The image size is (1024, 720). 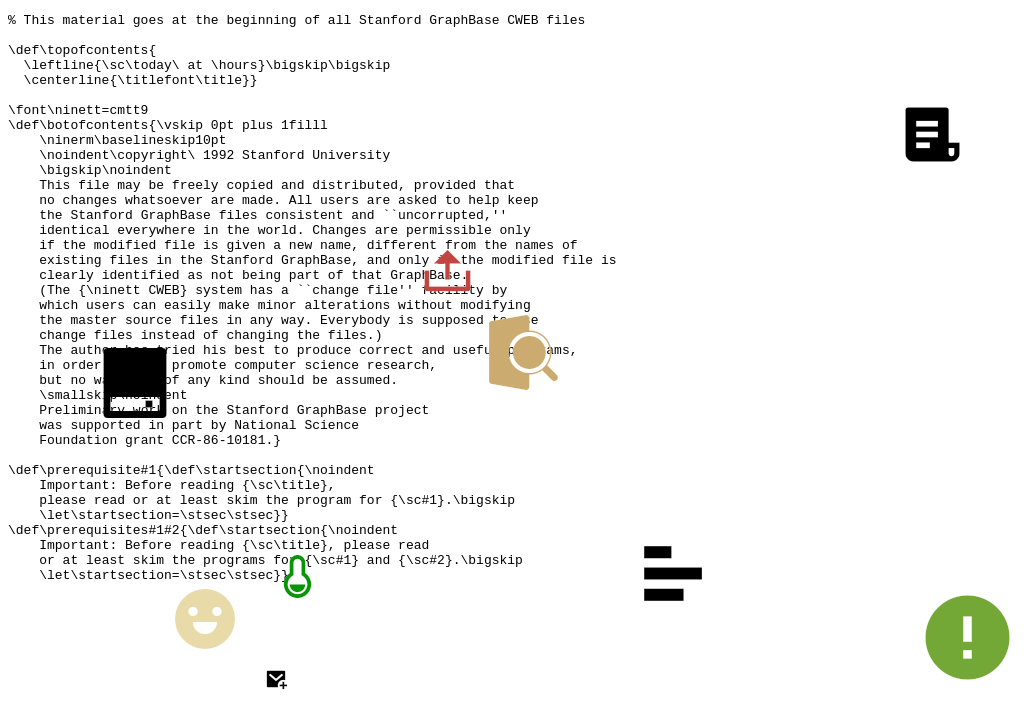 What do you see at coordinates (276, 679) in the screenshot?
I see `compose a new email` at bounding box center [276, 679].